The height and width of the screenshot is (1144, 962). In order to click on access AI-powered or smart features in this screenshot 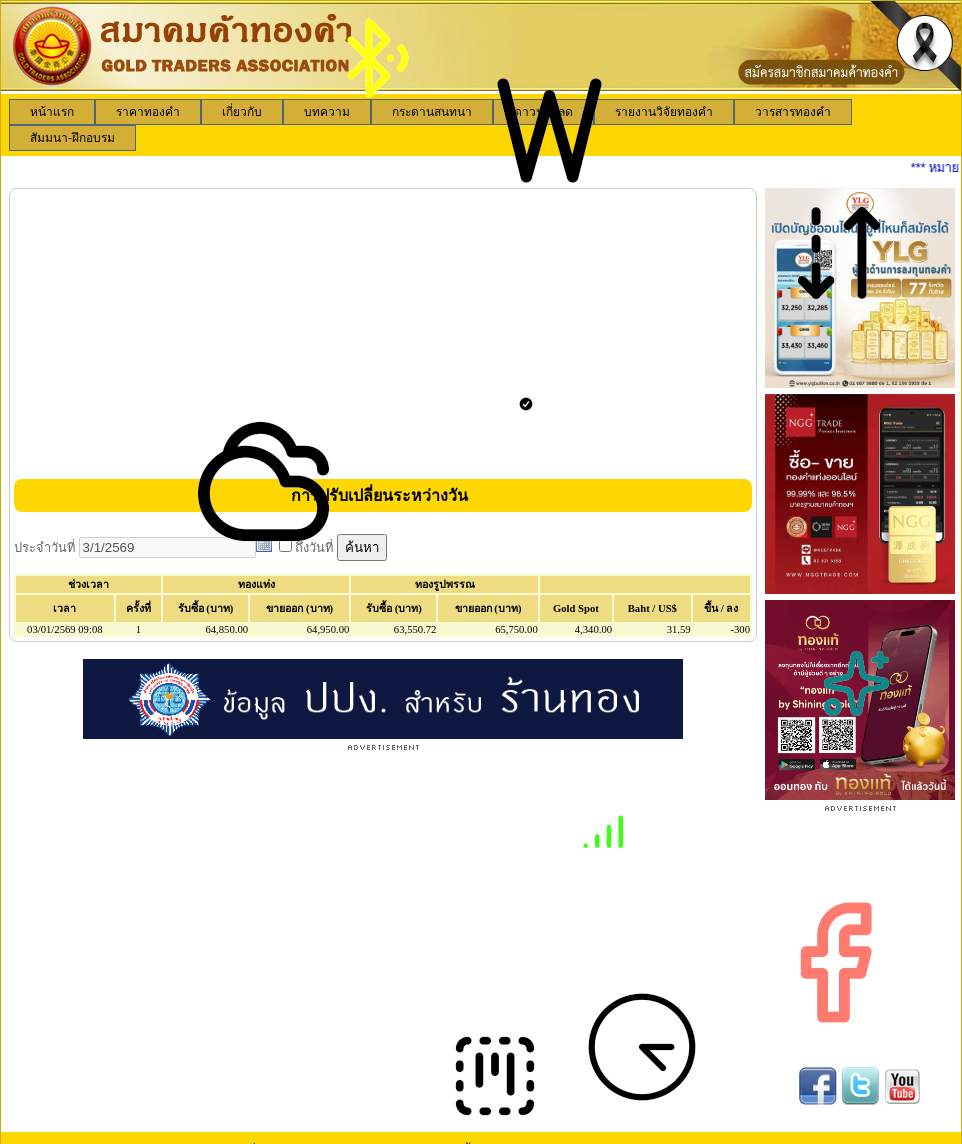, I will do `click(856, 683)`.